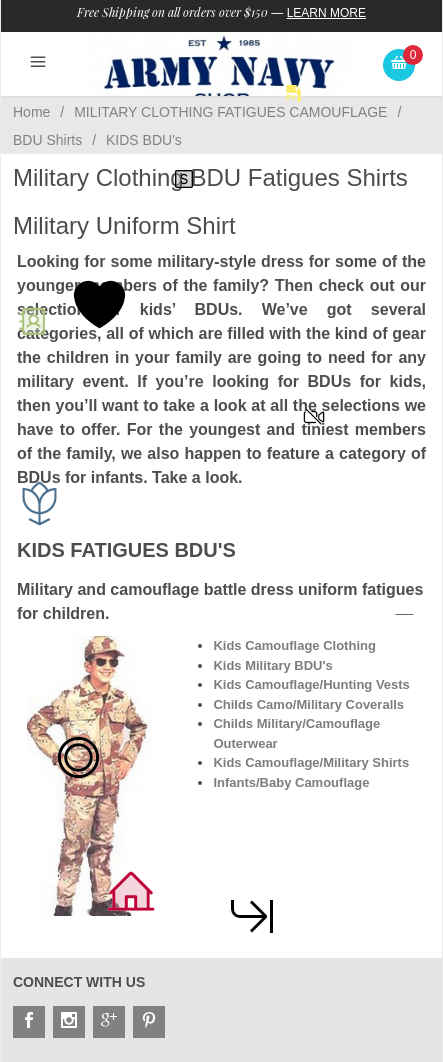  What do you see at coordinates (32, 321) in the screenshot?
I see `open your contacts list` at bounding box center [32, 321].